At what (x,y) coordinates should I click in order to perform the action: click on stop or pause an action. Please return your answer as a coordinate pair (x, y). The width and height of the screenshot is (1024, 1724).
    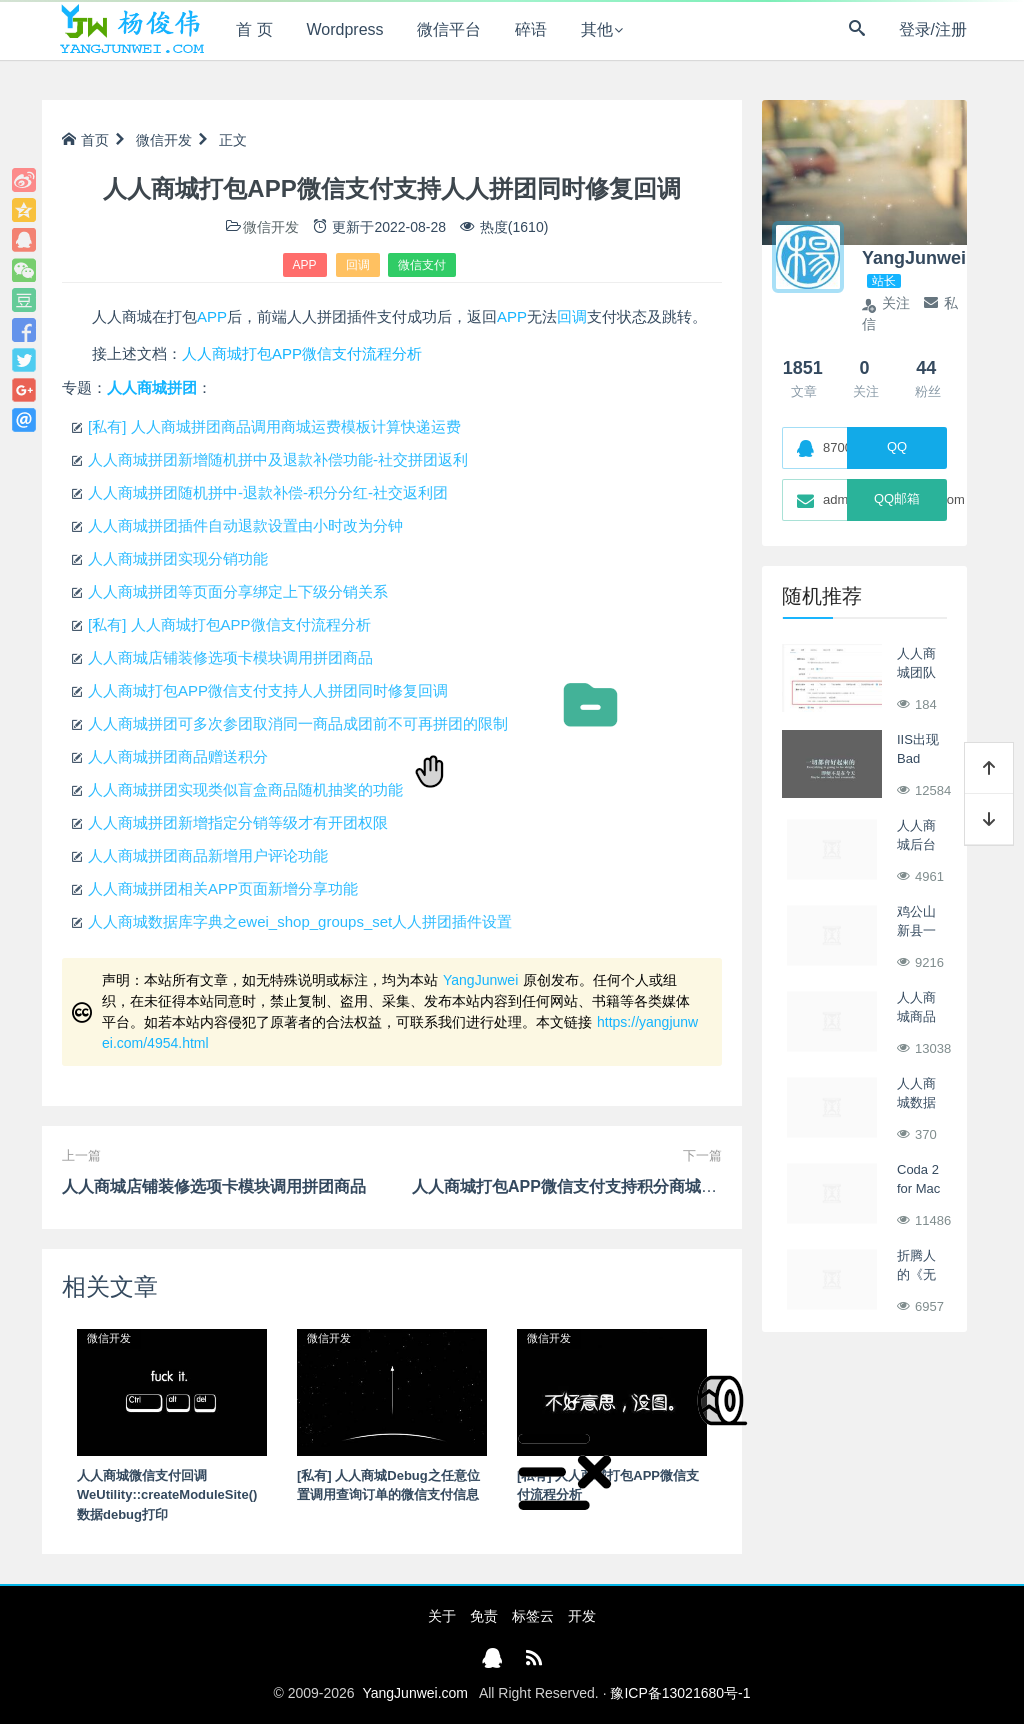
    Looking at the image, I should click on (430, 771).